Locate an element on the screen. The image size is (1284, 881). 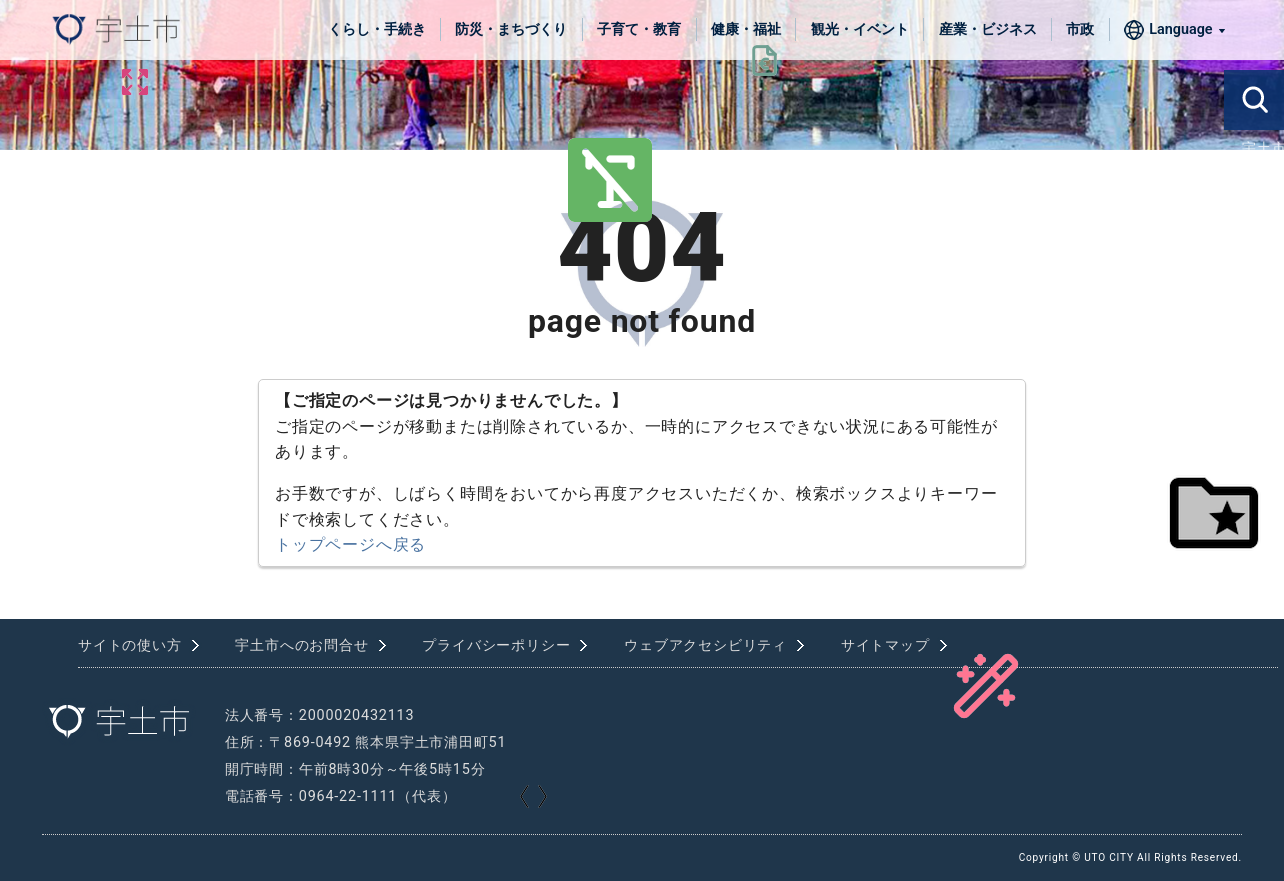
expand to fullscreen mode is located at coordinates (135, 82).